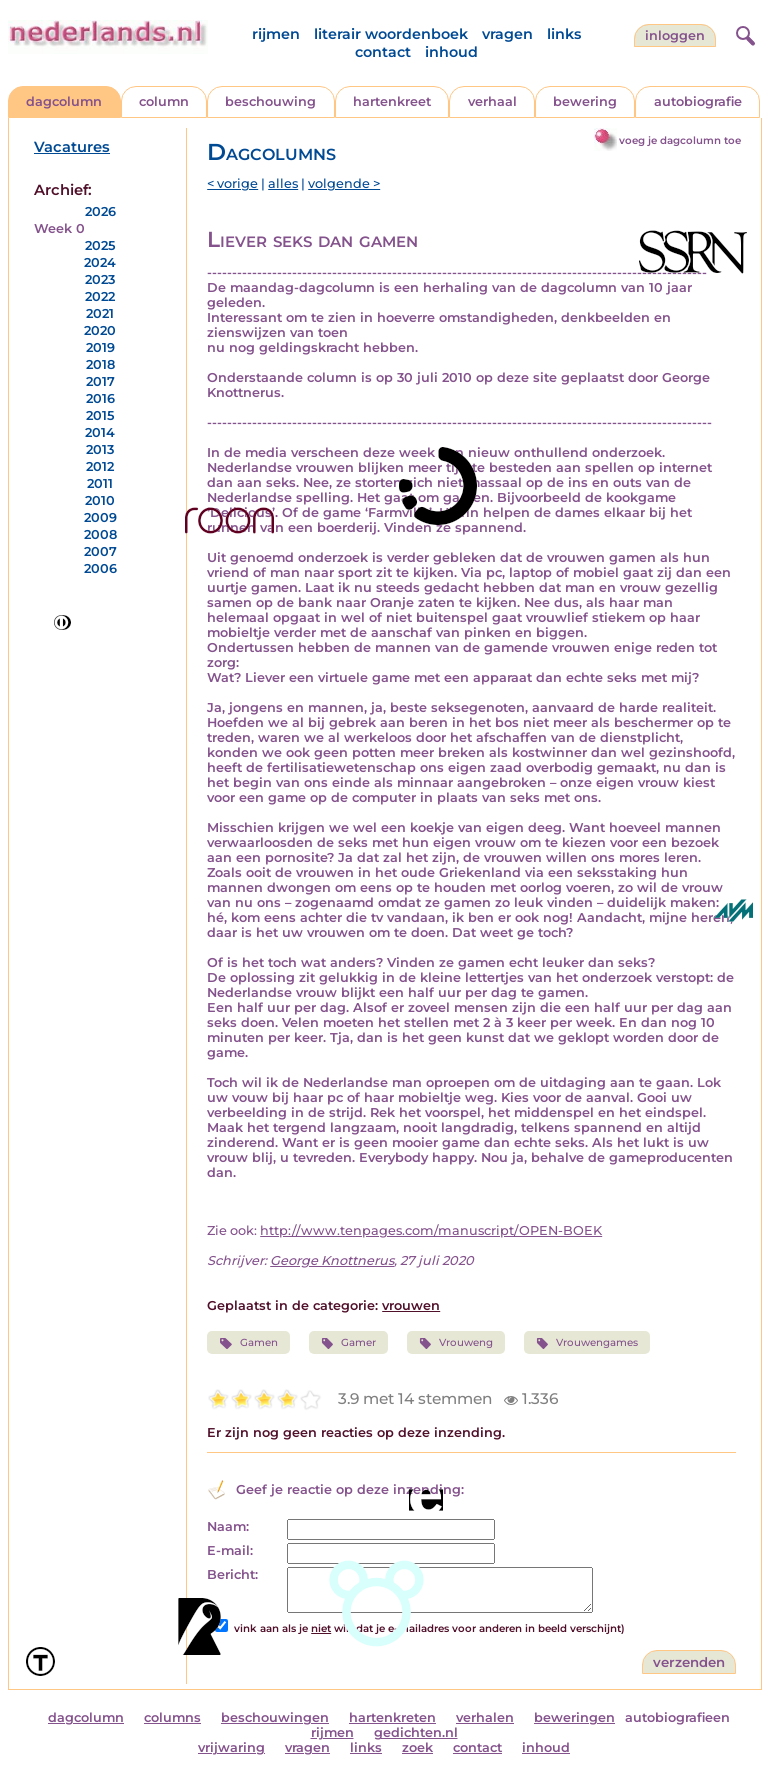 The height and width of the screenshot is (1783, 768). Describe the element at coordinates (199, 1626) in the screenshot. I see `Rollup.js logo` at that location.